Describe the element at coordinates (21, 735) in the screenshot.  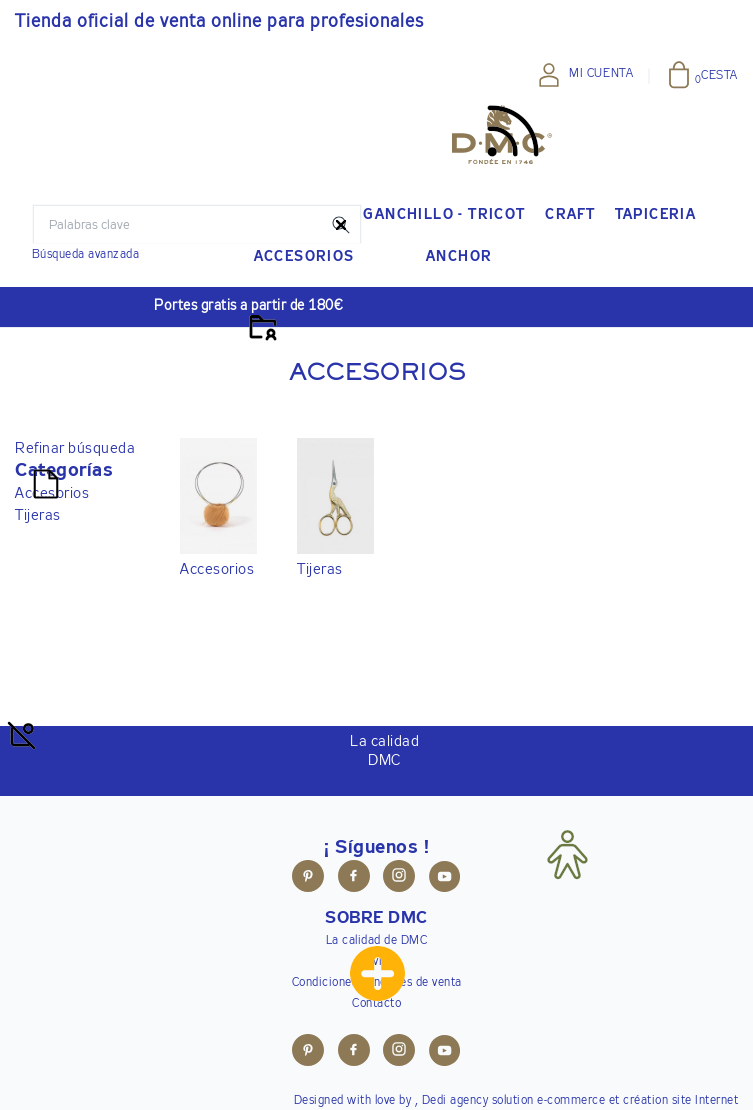
I see `mute or disable notifications` at that location.